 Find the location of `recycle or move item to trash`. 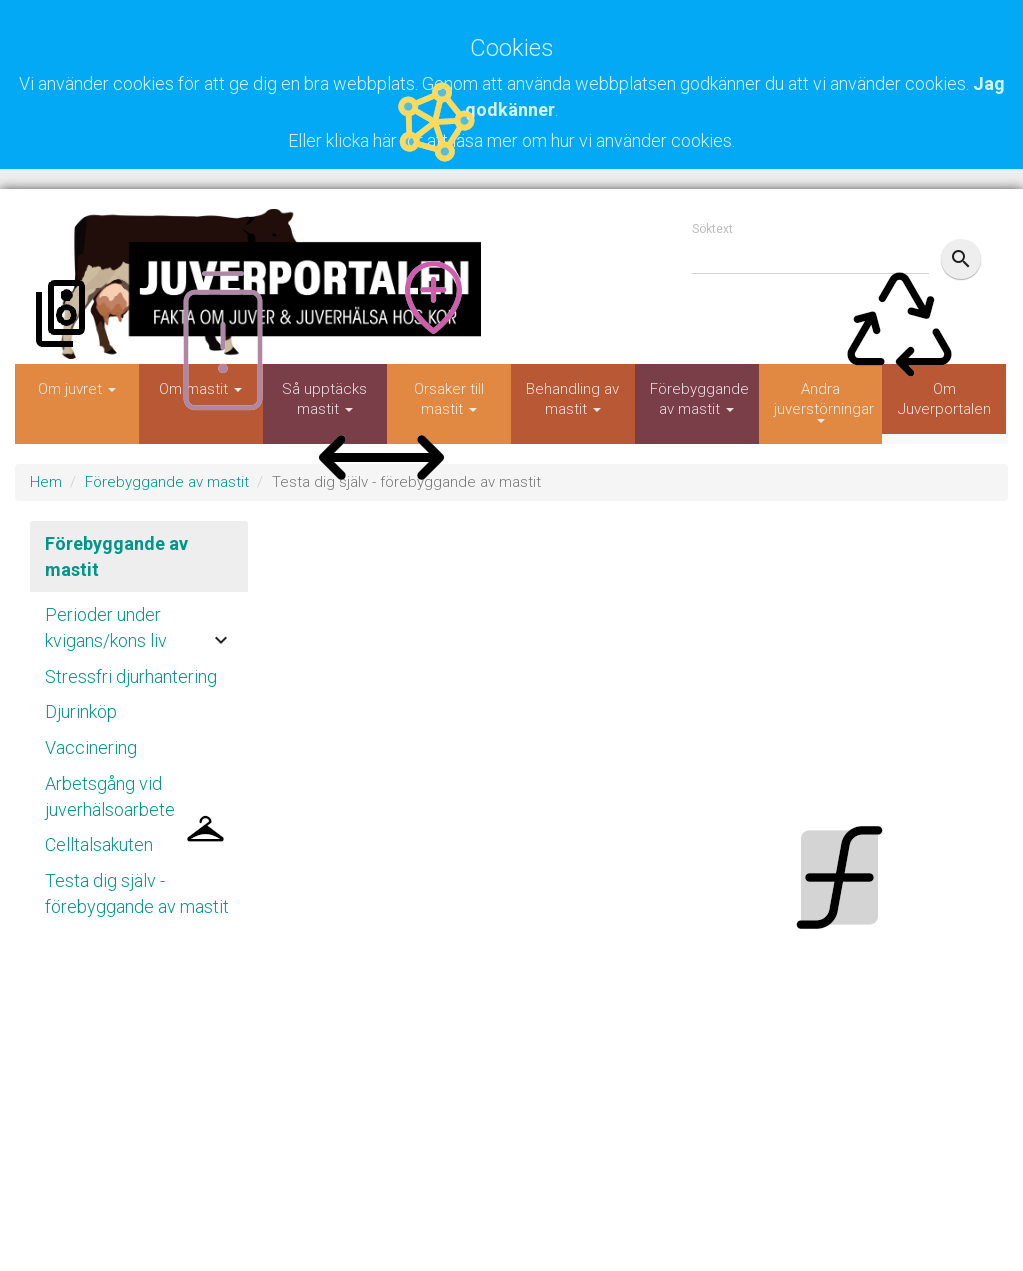

recycle or move item to trash is located at coordinates (899, 324).